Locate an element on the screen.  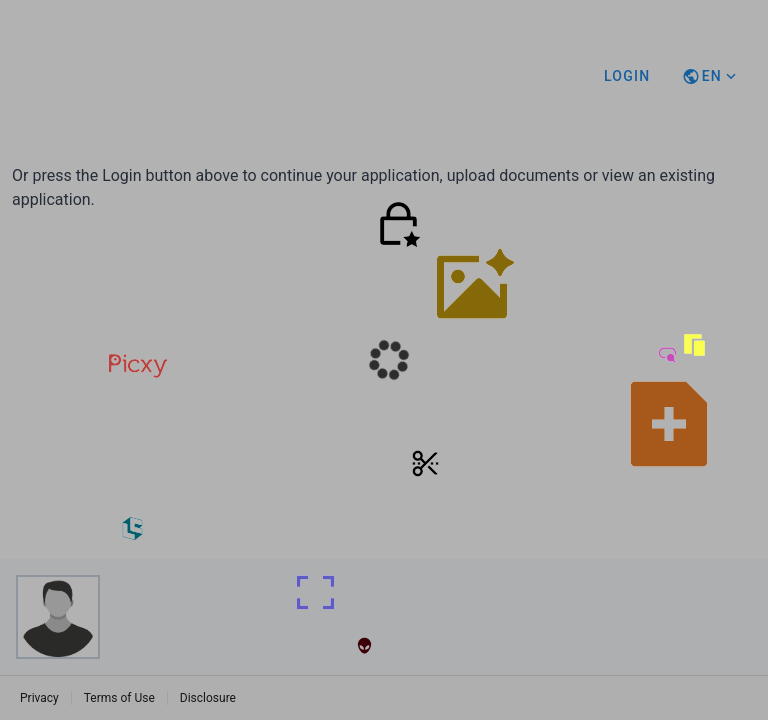
loot crate subscription service logo is located at coordinates (132, 528).